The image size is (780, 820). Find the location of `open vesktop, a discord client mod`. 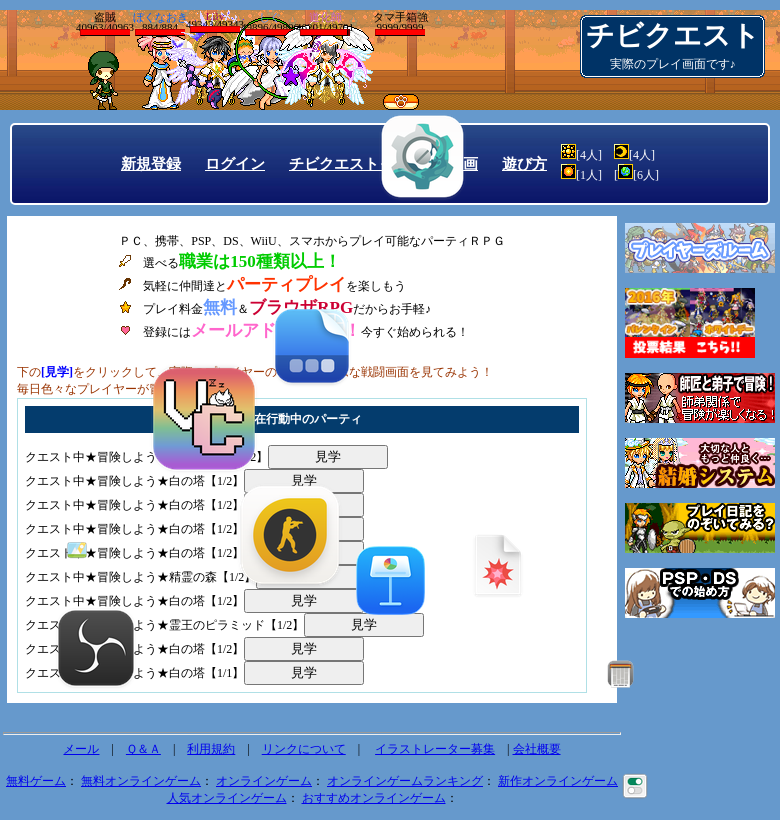

open vesktop, a discord client mod is located at coordinates (204, 417).